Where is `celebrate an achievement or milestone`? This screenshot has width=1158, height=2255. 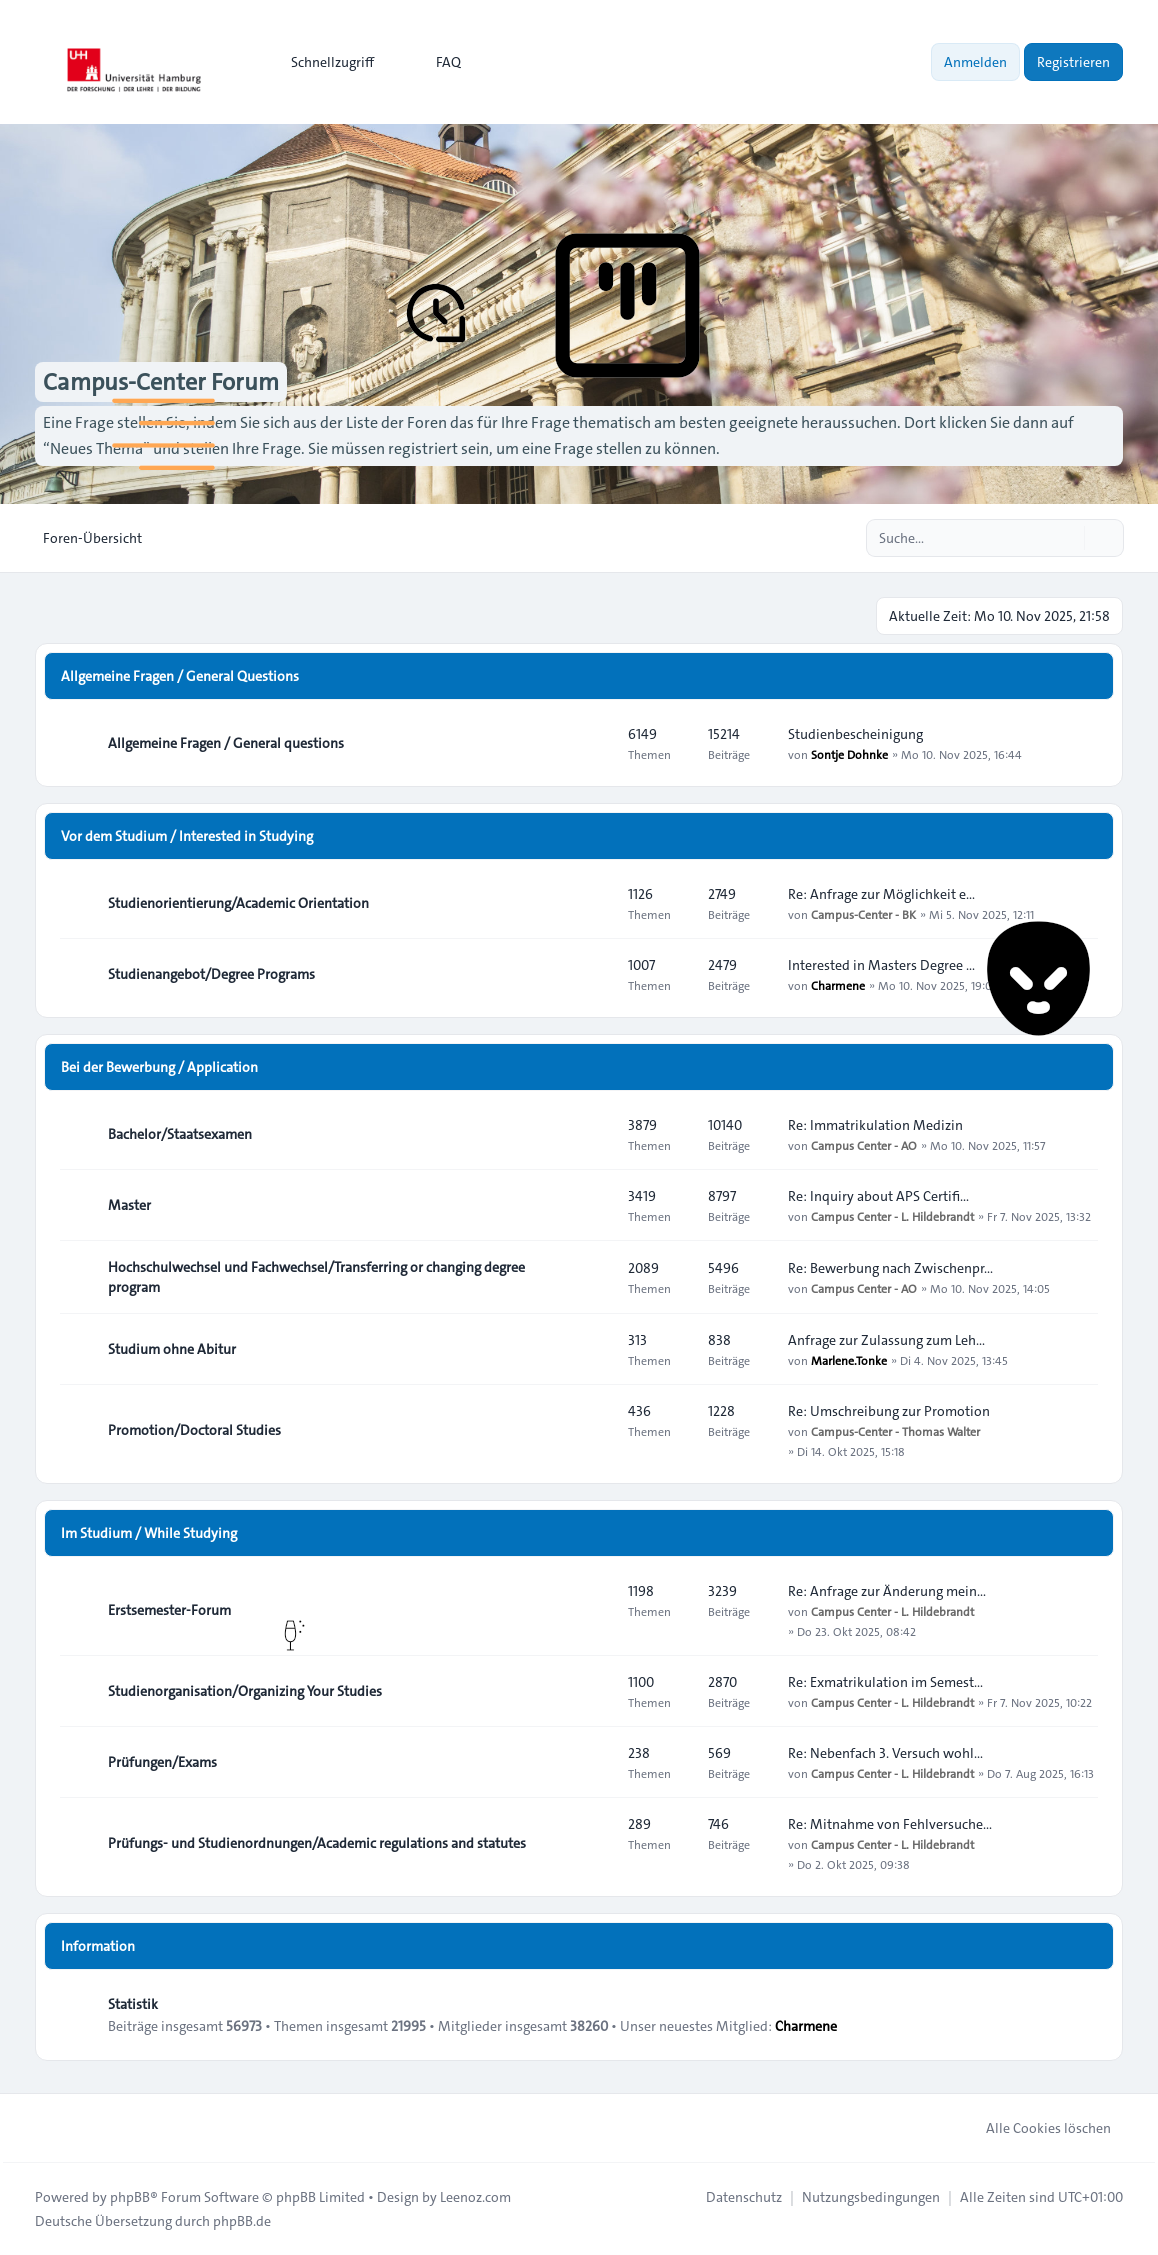 celebrate an achievement or milestone is located at coordinates (291, 1635).